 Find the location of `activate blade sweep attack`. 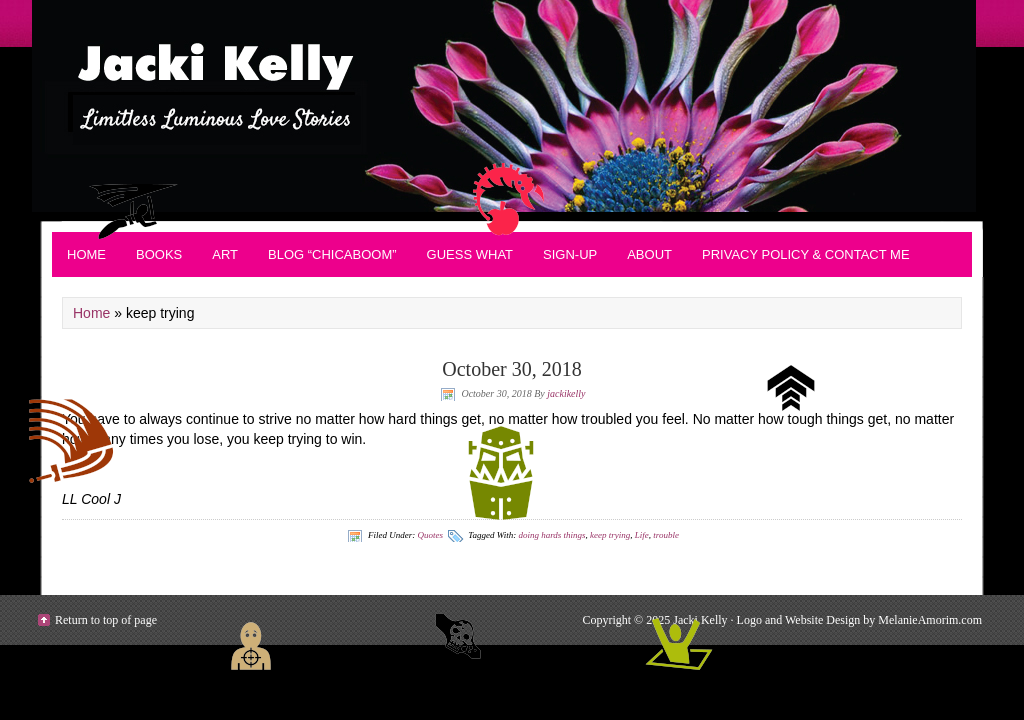

activate blade sweep attack is located at coordinates (71, 441).